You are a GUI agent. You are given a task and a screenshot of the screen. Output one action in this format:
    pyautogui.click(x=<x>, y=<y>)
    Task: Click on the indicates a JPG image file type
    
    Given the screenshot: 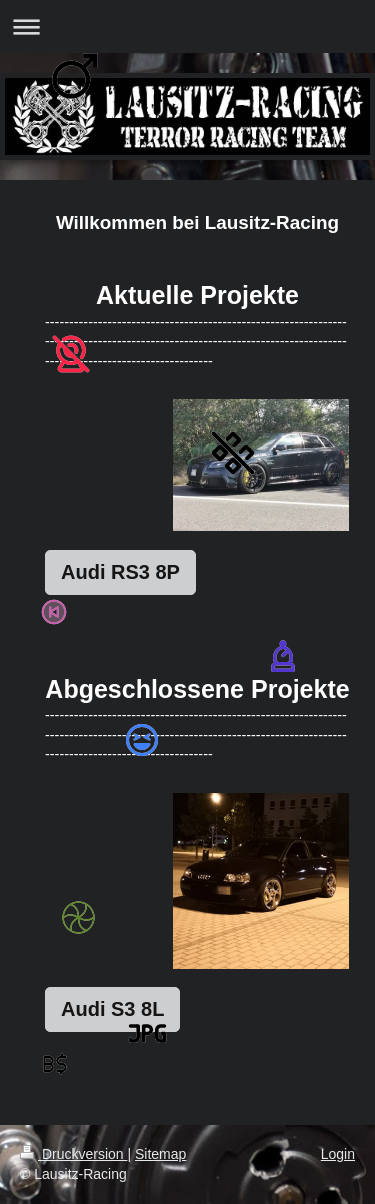 What is the action you would take?
    pyautogui.click(x=147, y=1033)
    